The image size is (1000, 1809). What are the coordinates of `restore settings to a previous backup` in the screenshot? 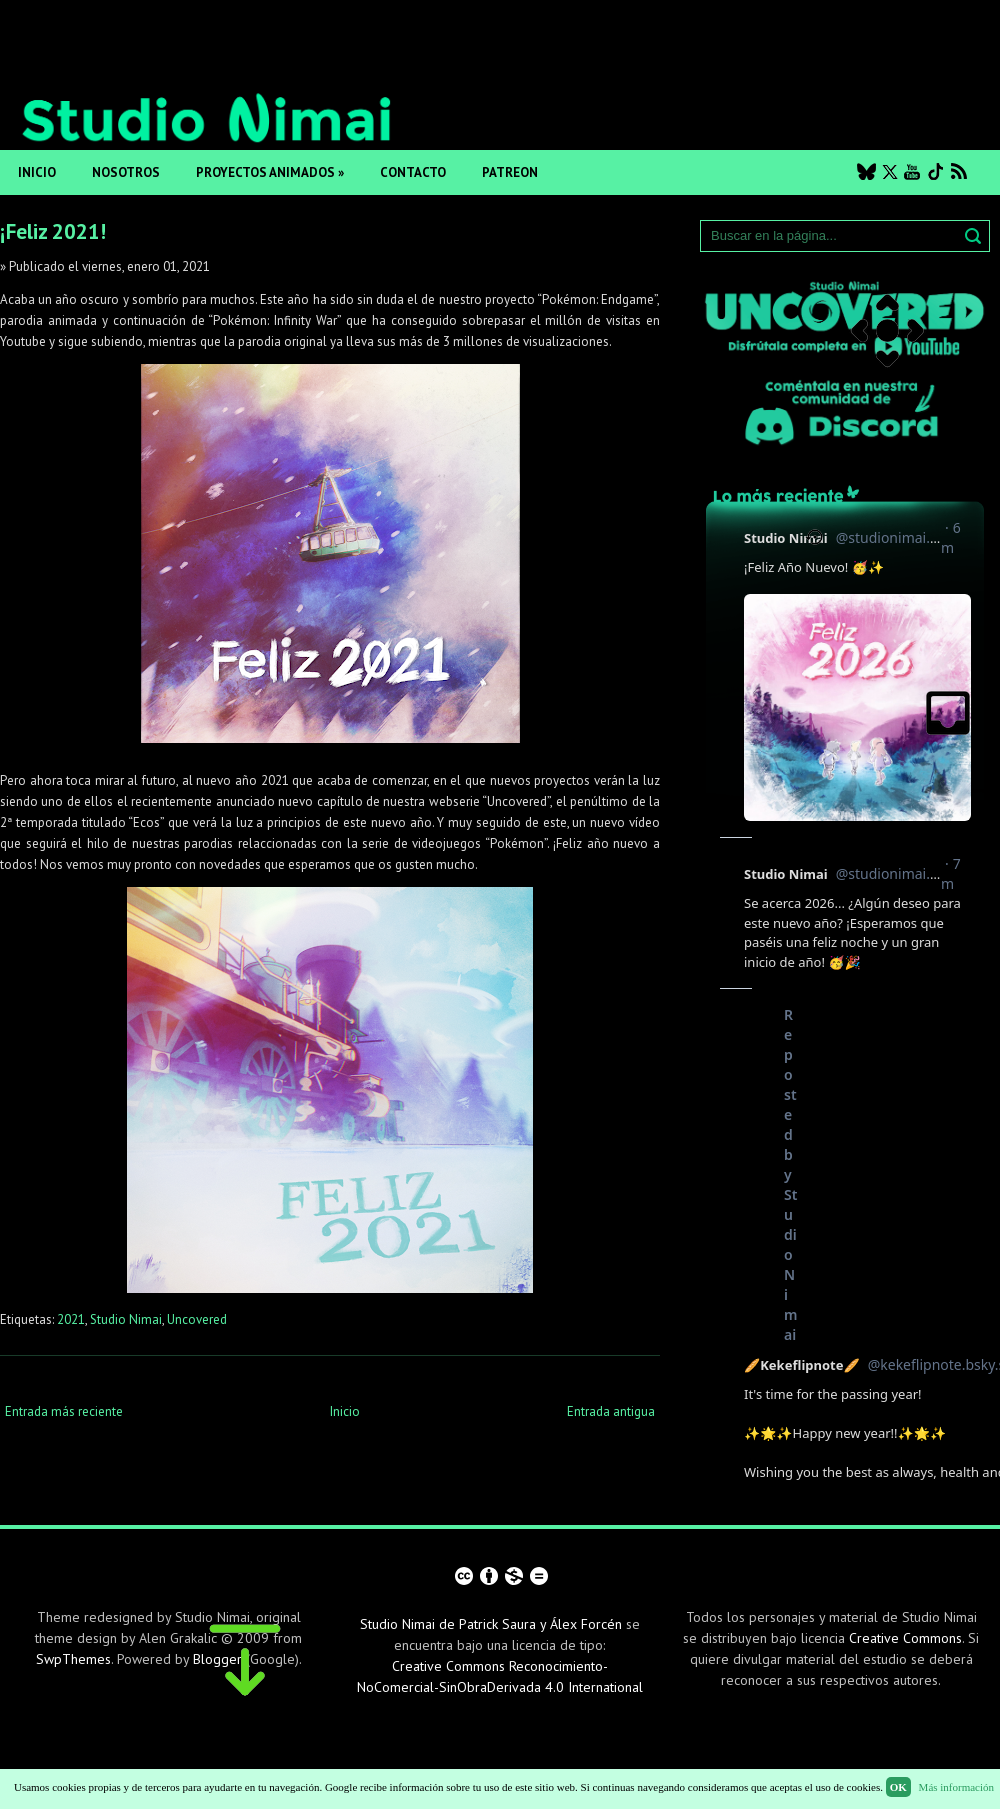 It's located at (815, 537).